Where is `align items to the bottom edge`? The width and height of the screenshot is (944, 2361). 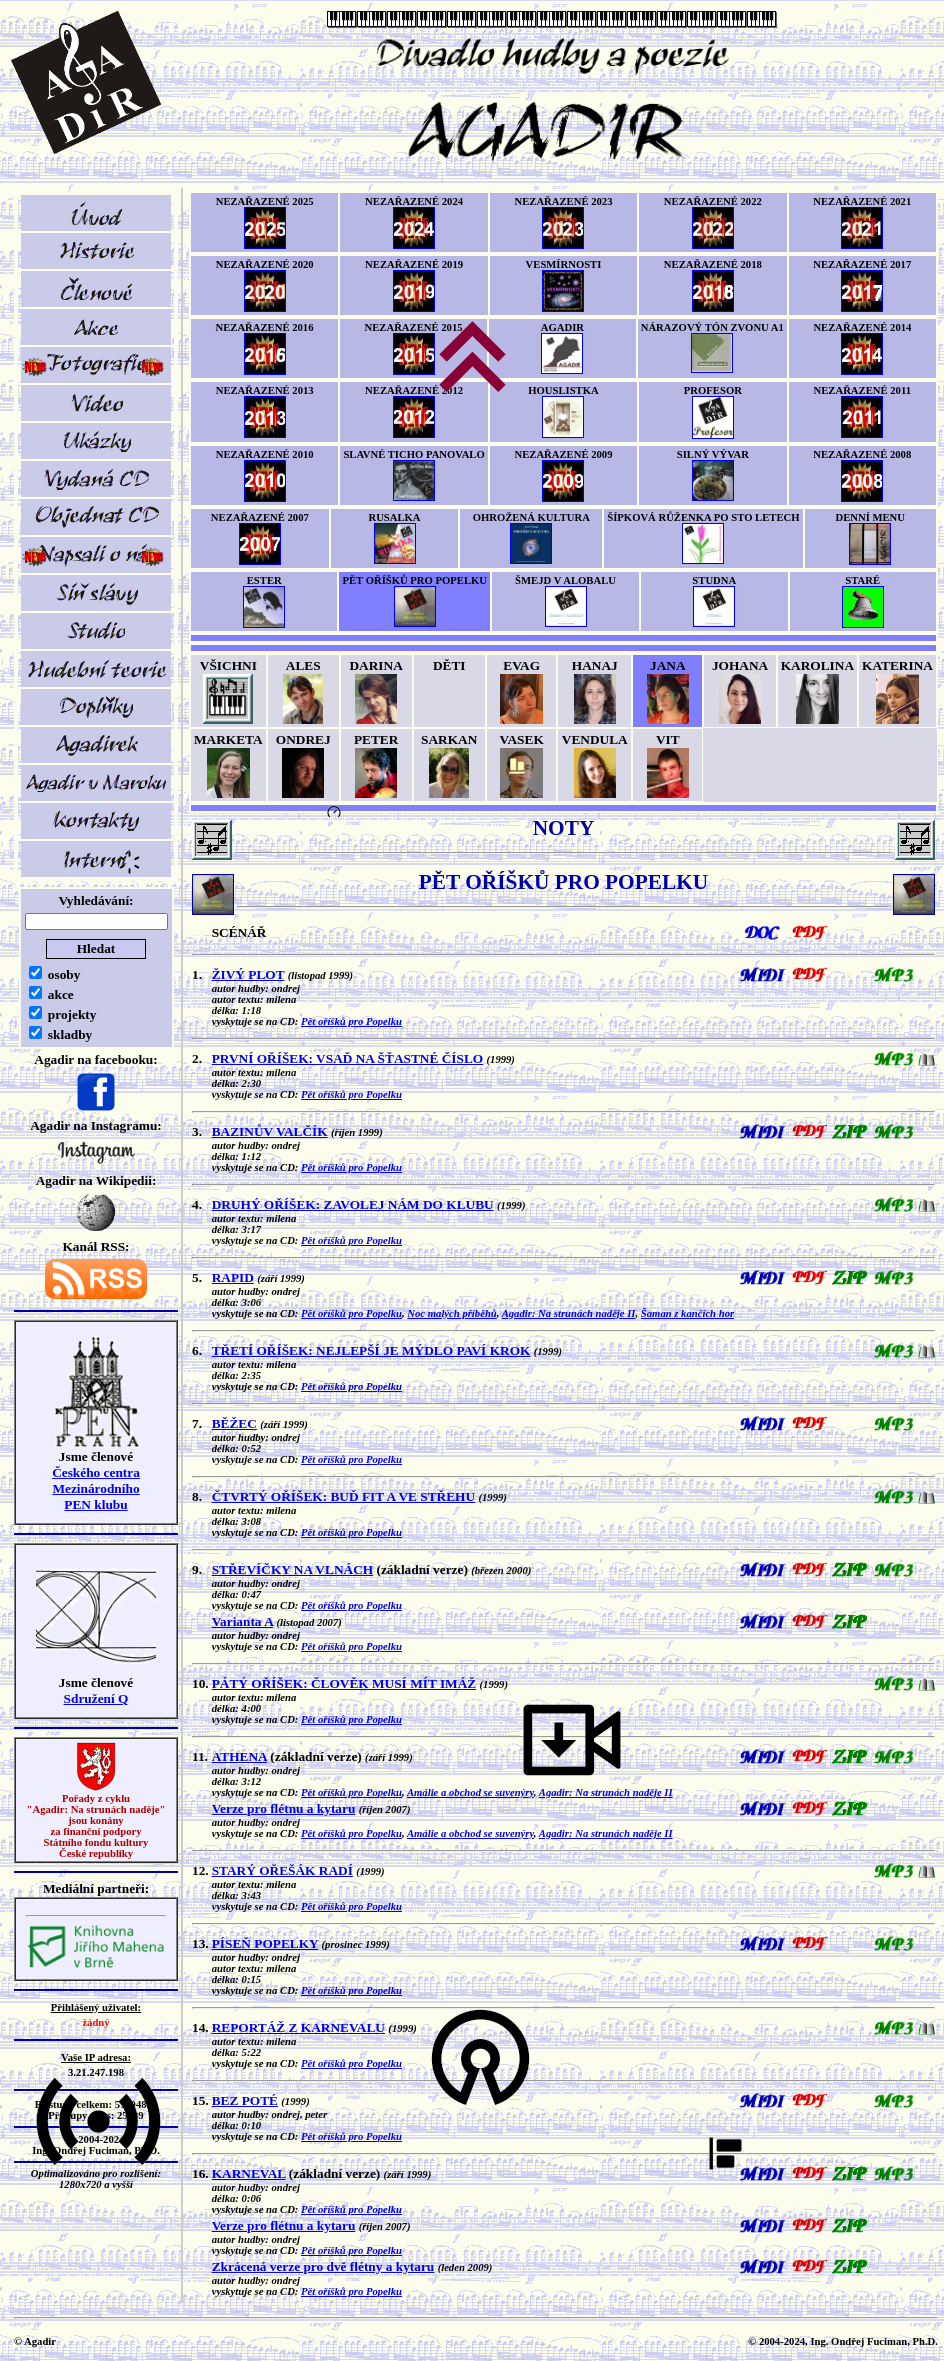
align items to the bottom edge is located at coordinates (517, 766).